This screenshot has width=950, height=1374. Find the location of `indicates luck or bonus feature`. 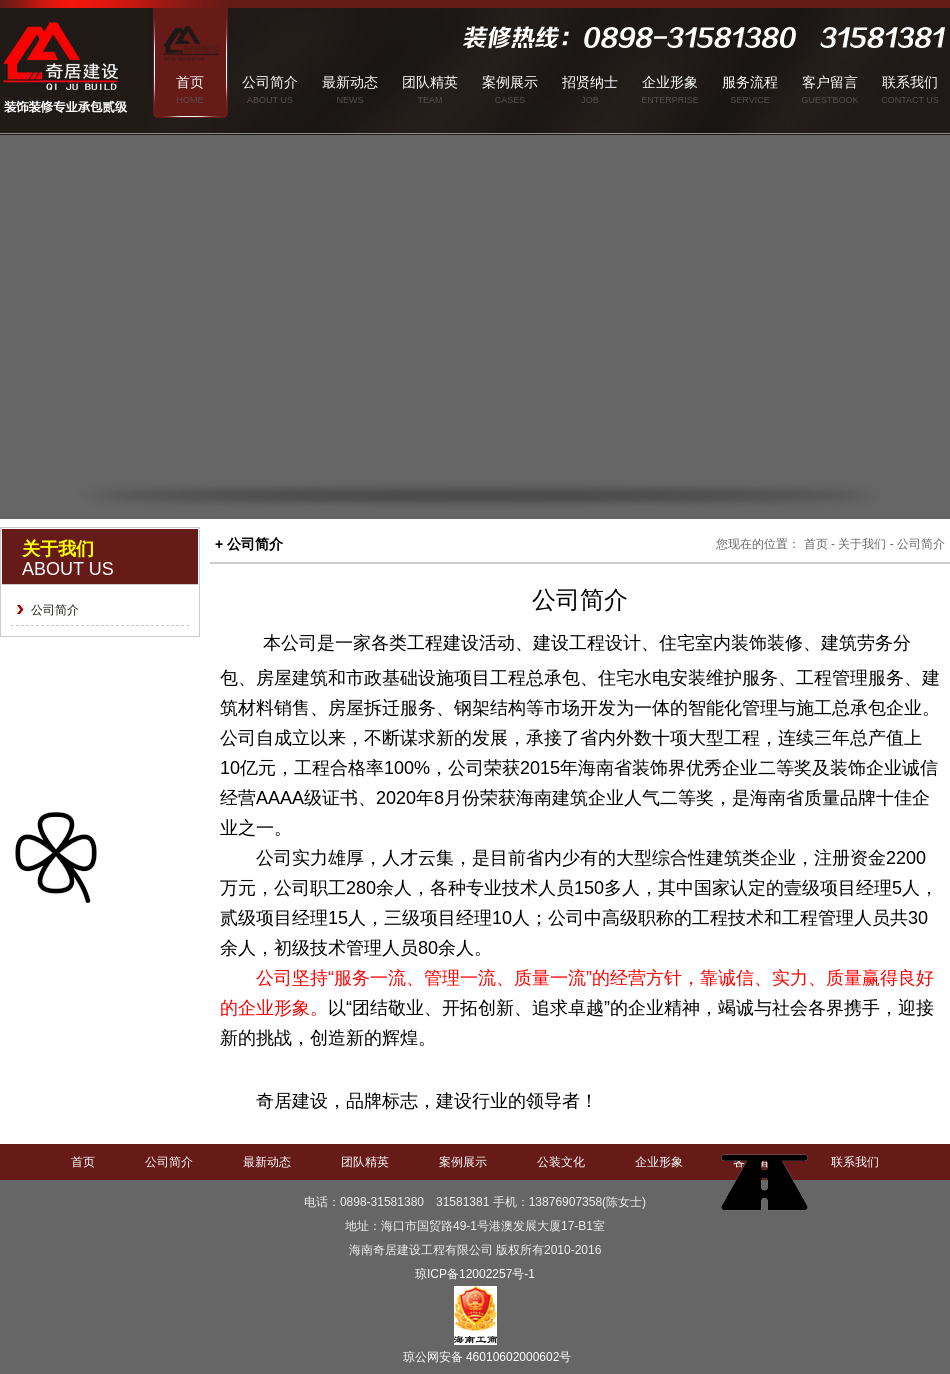

indicates luck or bonus feature is located at coordinates (56, 856).